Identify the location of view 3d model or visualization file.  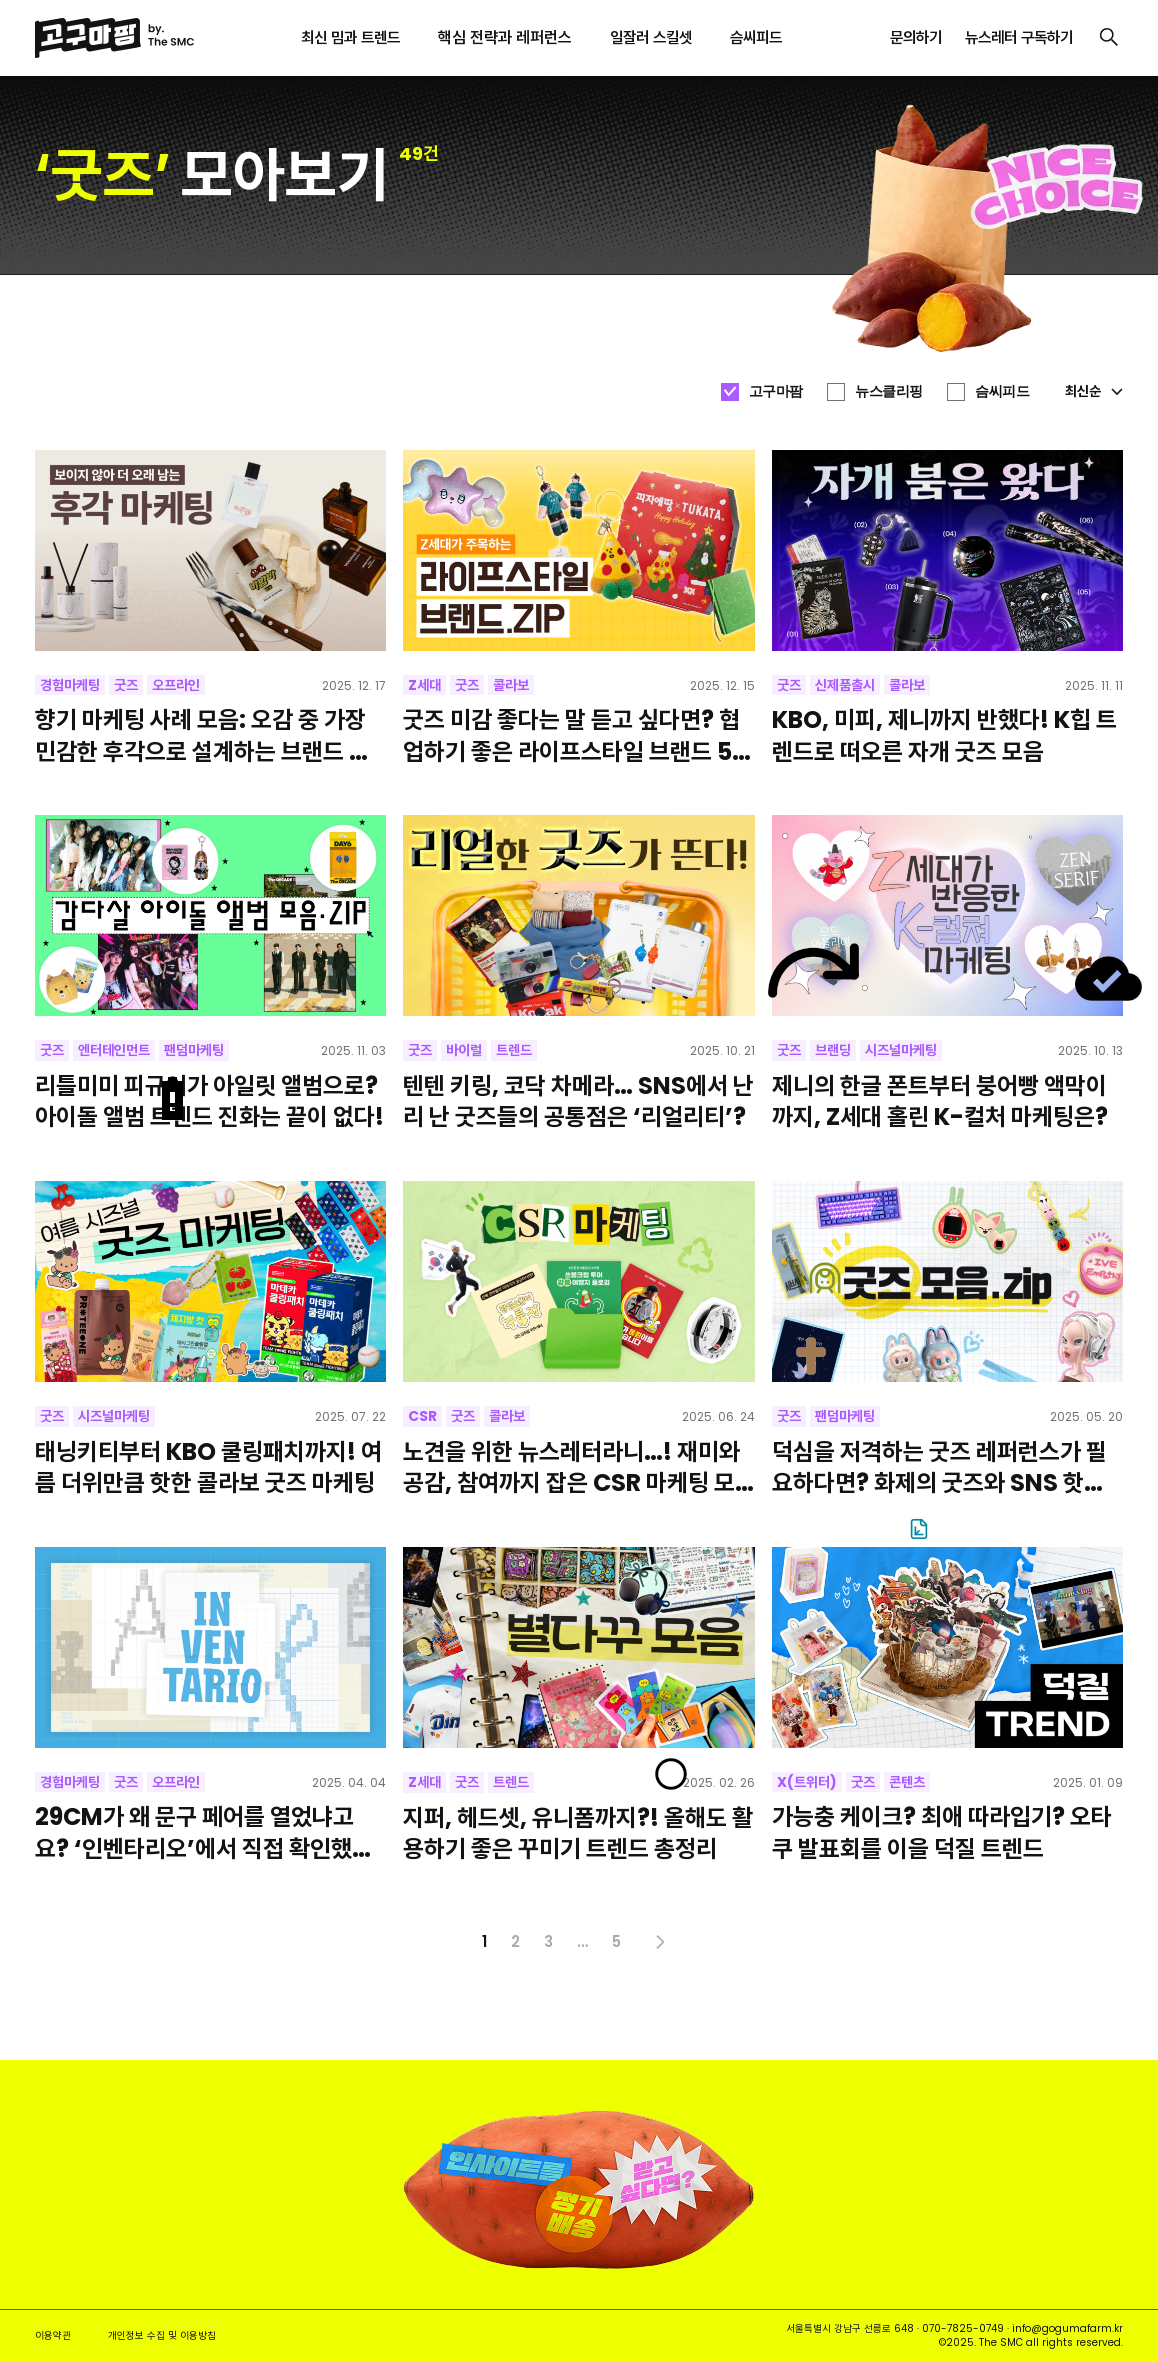
(919, 1529).